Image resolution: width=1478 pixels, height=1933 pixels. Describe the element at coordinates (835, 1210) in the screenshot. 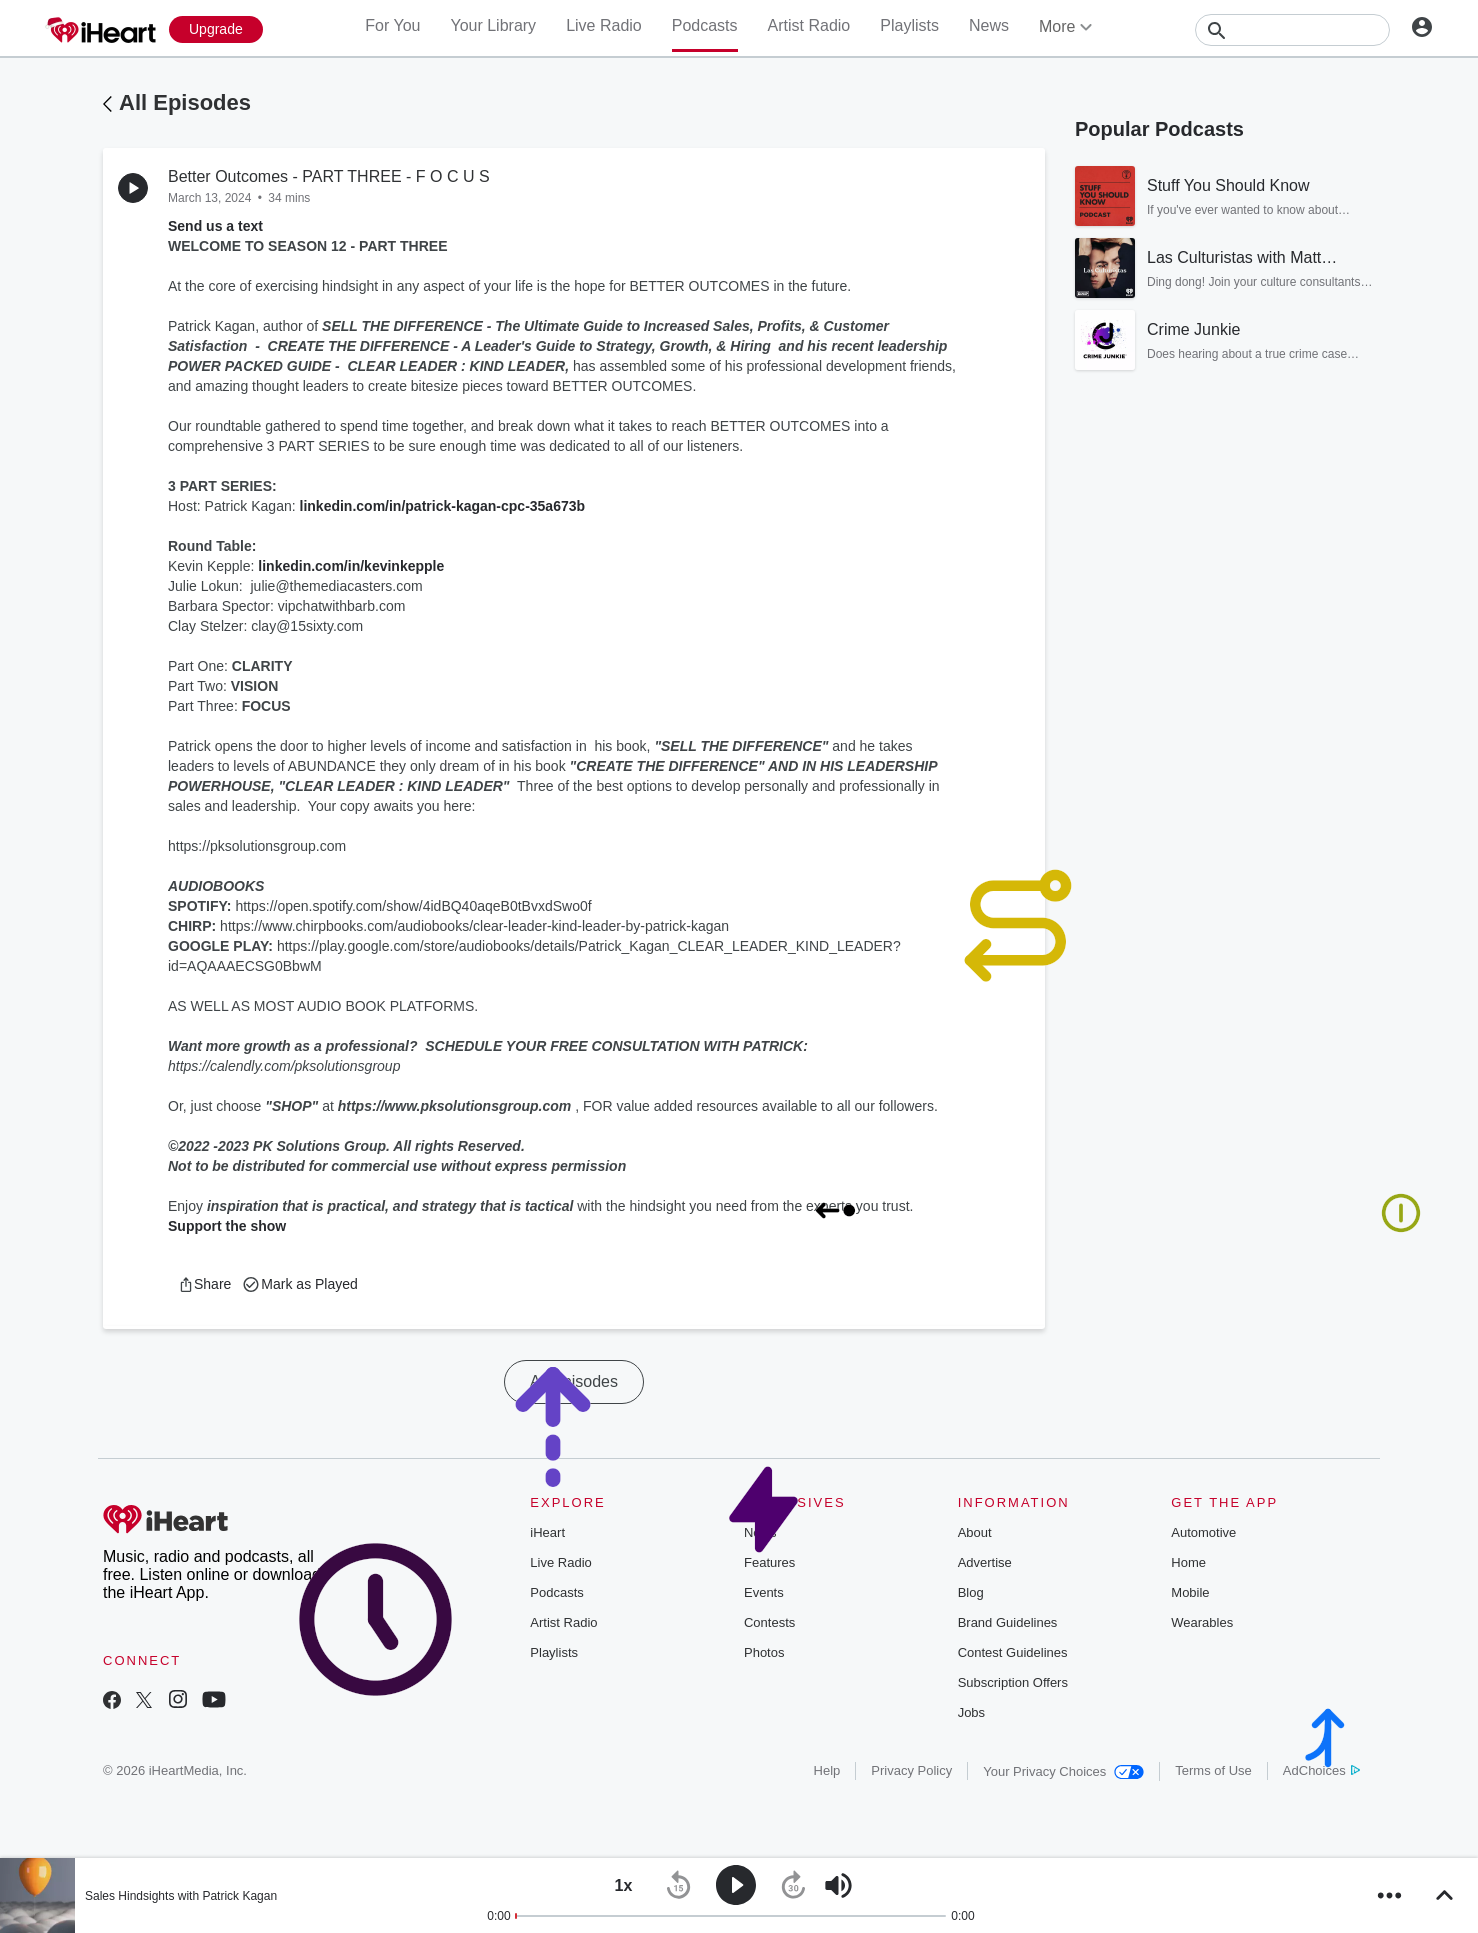

I see `move selected item to the left` at that location.